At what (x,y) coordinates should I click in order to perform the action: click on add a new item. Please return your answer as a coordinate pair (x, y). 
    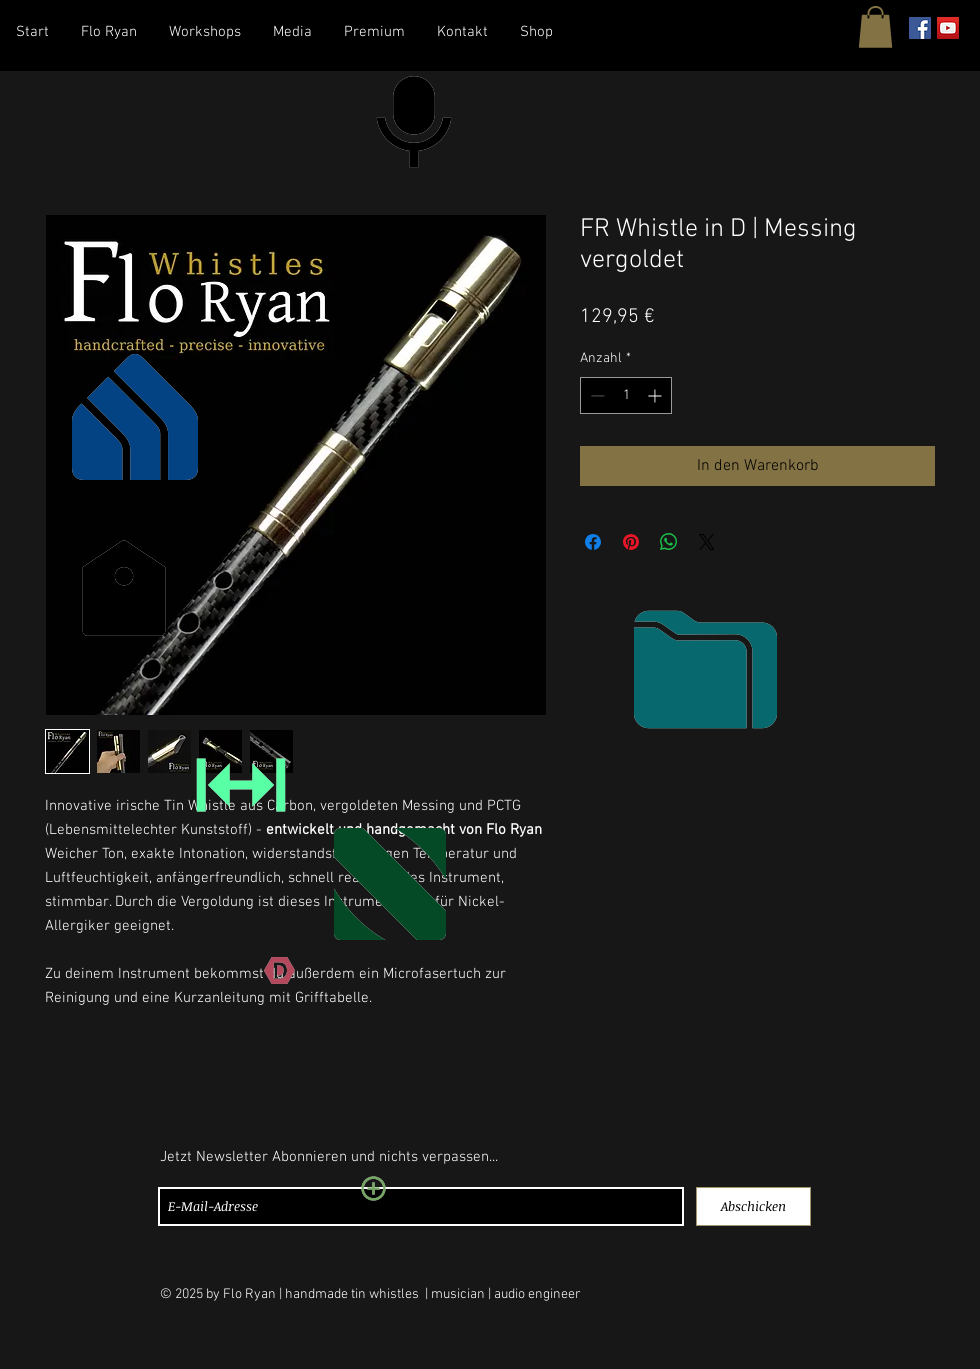
    Looking at the image, I should click on (373, 1188).